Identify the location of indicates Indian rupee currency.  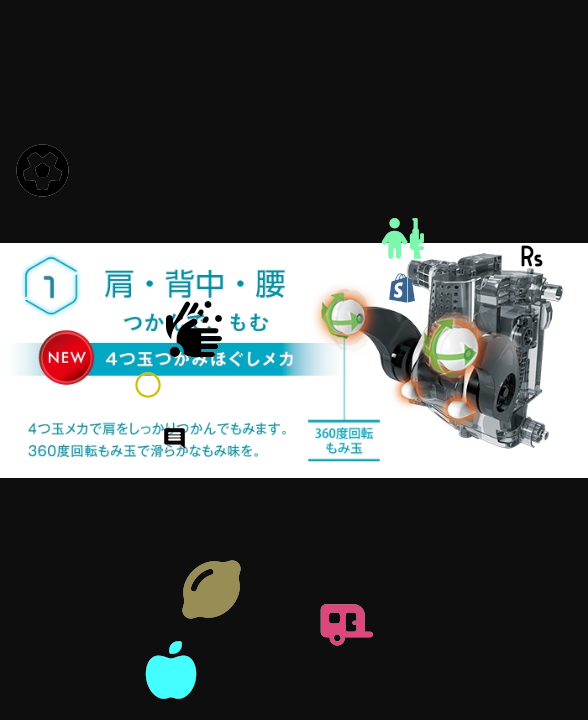
(532, 256).